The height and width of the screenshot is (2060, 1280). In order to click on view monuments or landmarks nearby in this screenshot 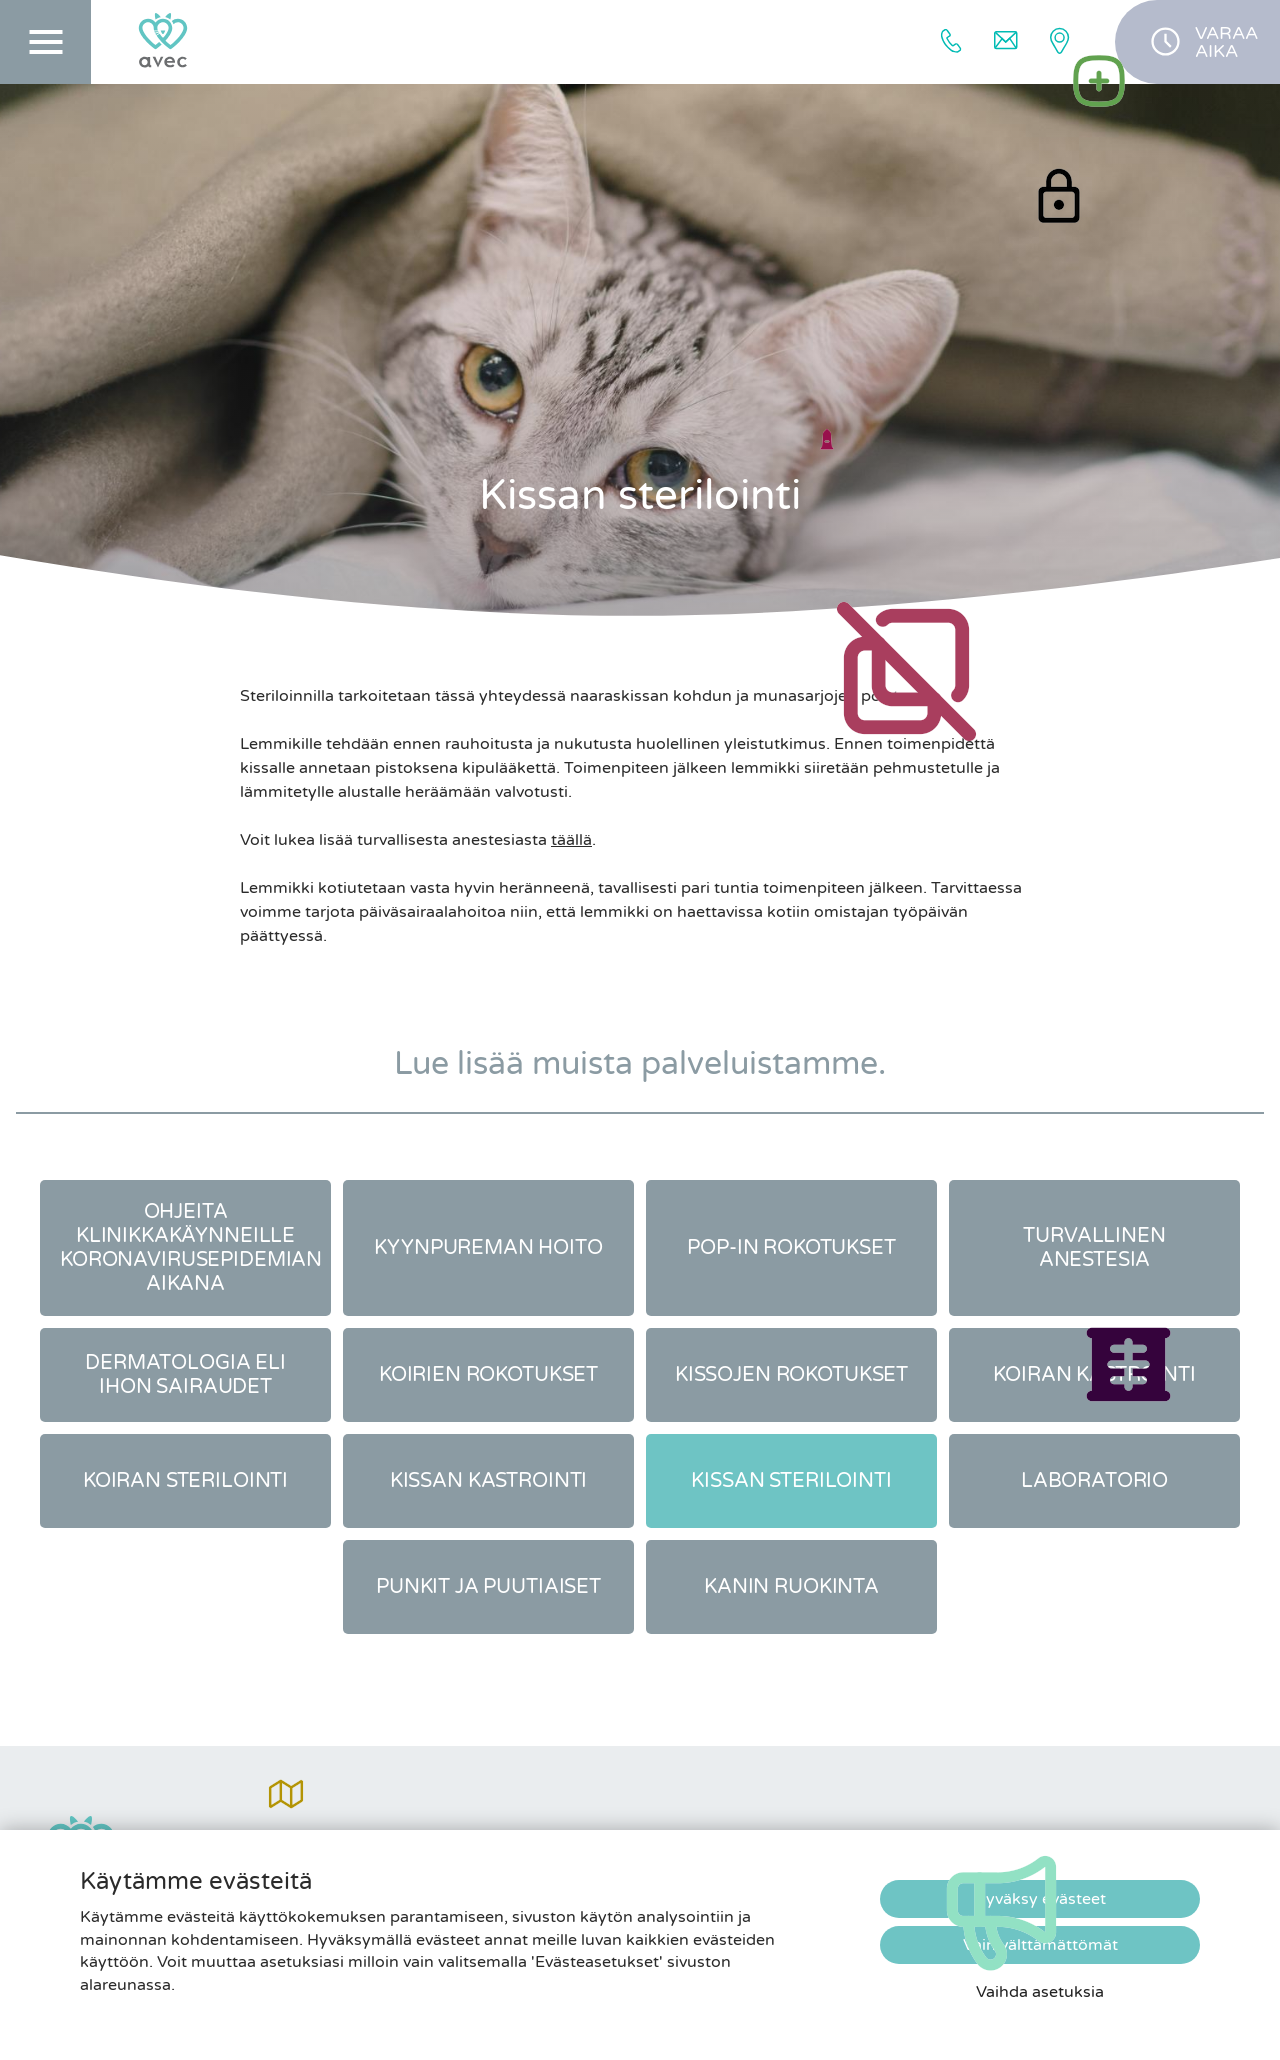, I will do `click(827, 440)`.